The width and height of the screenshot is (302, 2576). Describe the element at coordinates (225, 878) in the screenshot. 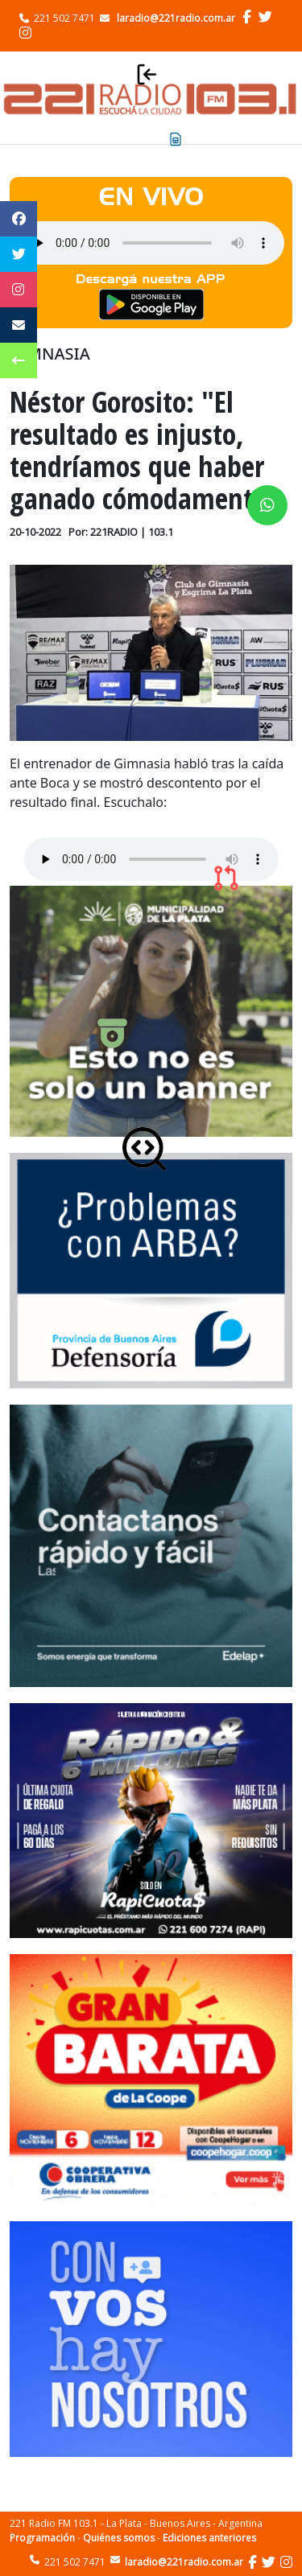

I see `create or view a git pull request` at that location.